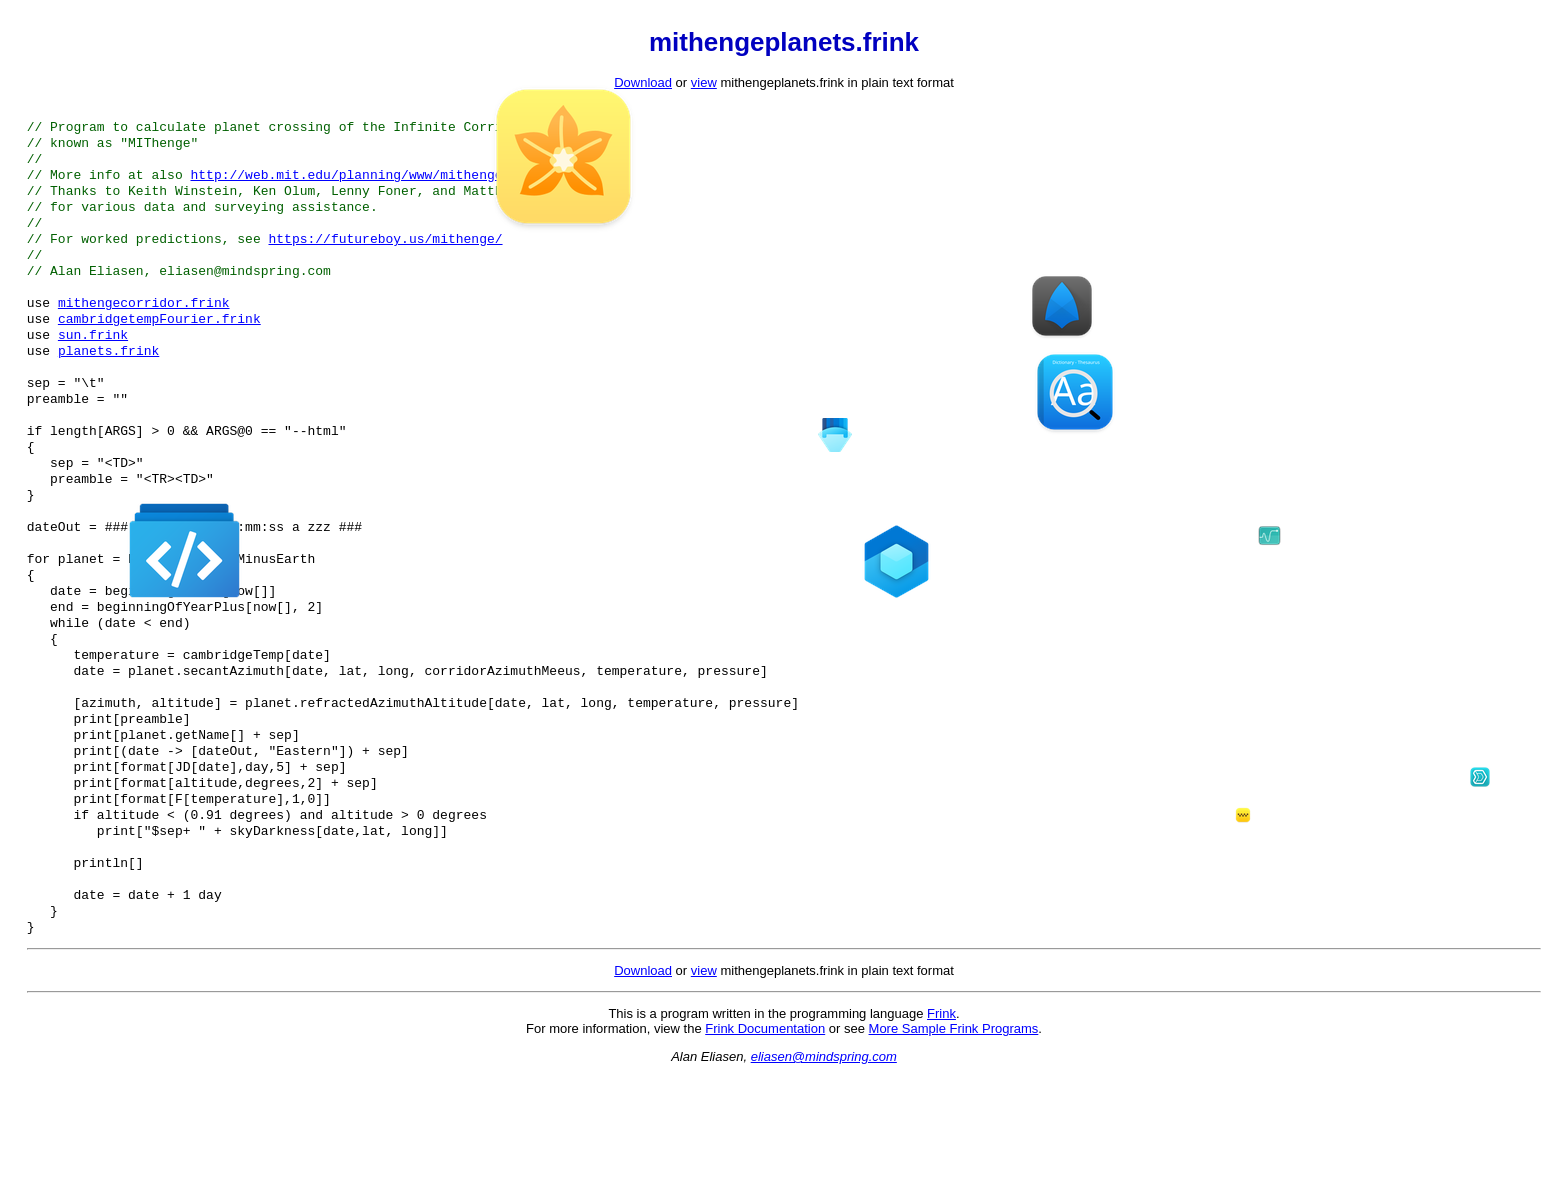 The width and height of the screenshot is (1568, 1181). What do you see at coordinates (1480, 777) in the screenshot?
I see `open synology drive cloud storage app` at bounding box center [1480, 777].